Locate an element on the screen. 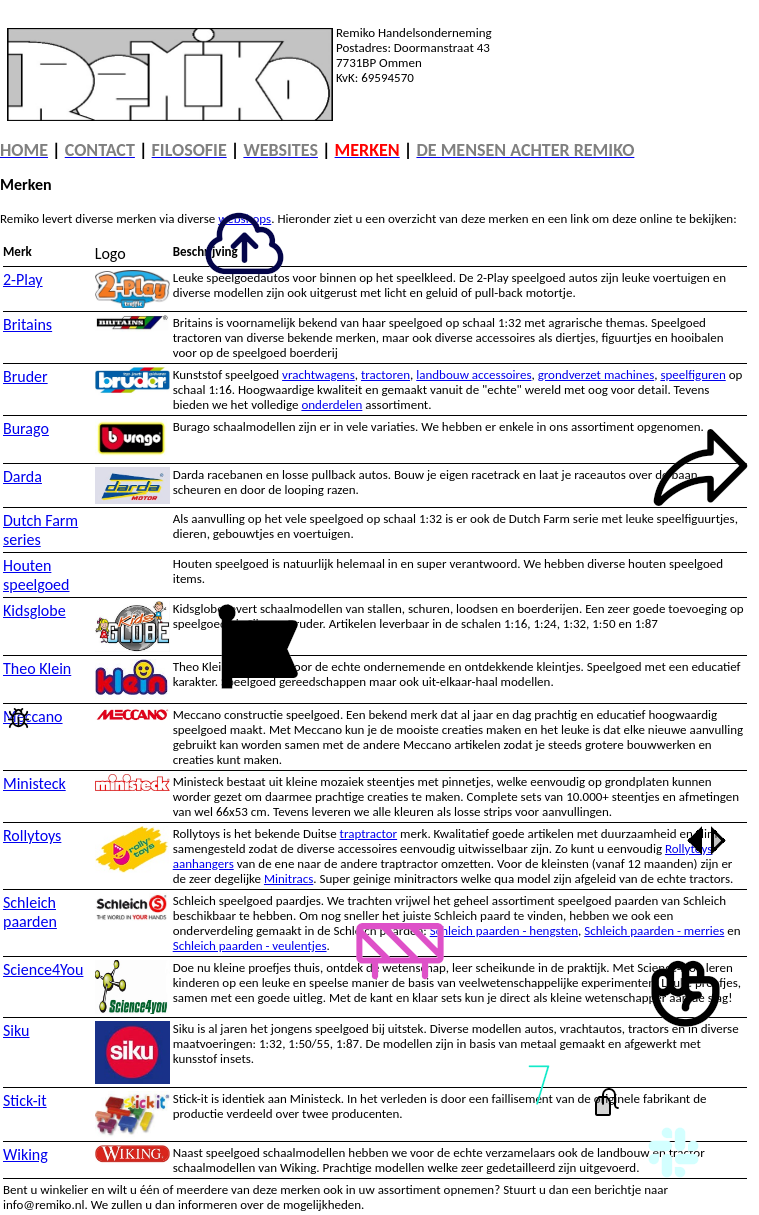 The image size is (759, 1215). tea or hot beverage options is located at coordinates (606, 1103).